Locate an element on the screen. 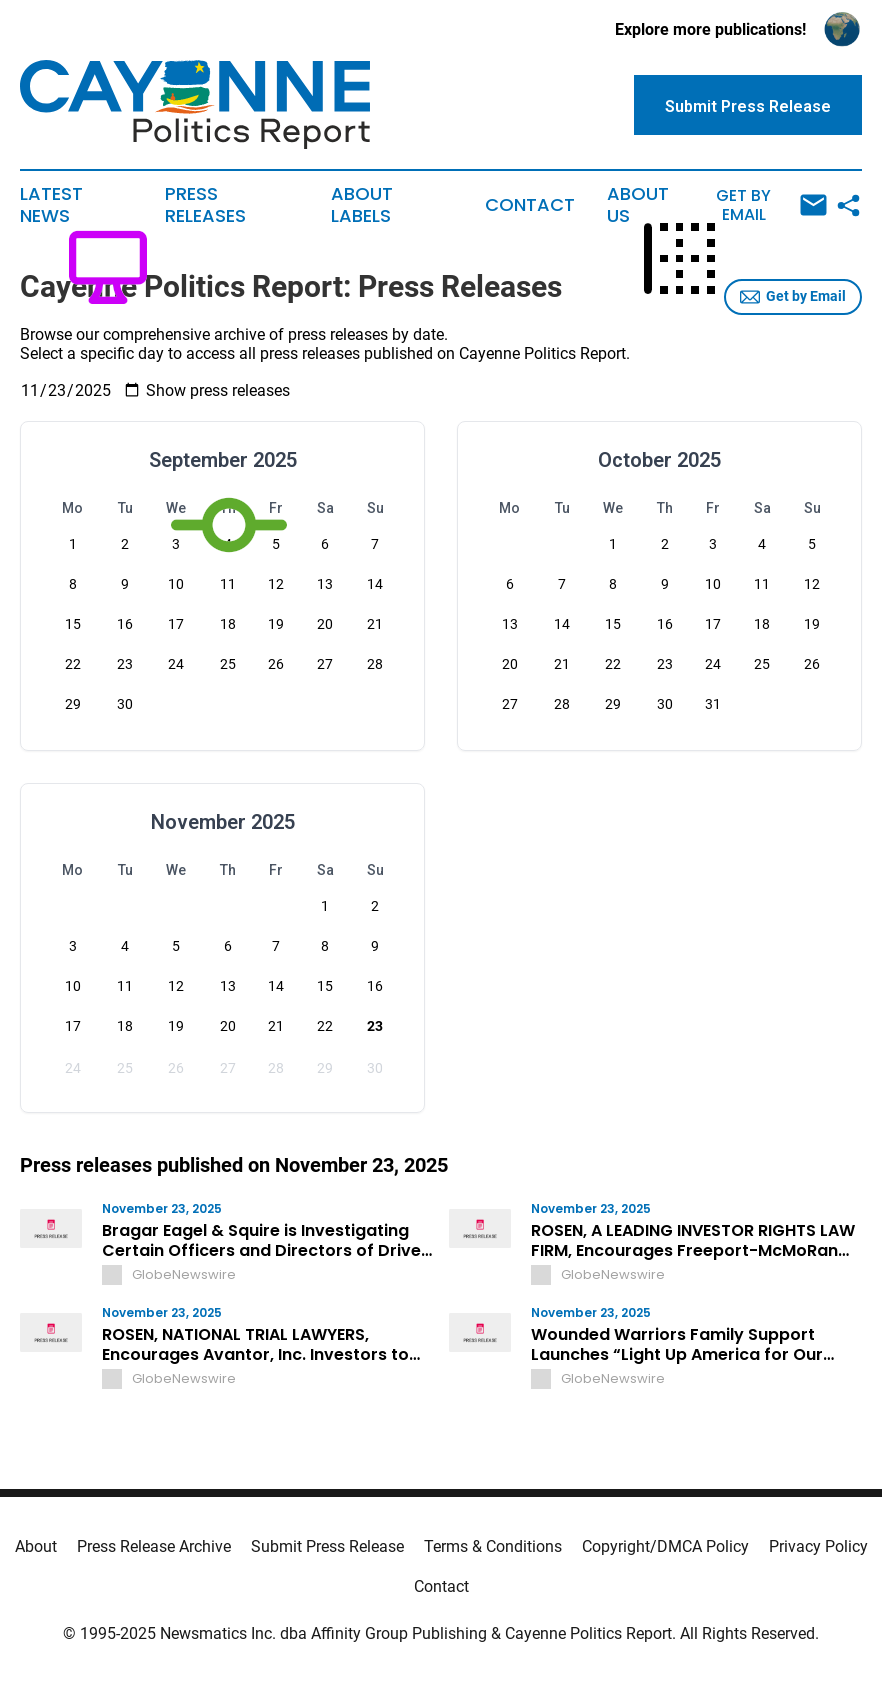 The width and height of the screenshot is (882, 1684). view commit history is located at coordinates (229, 525).